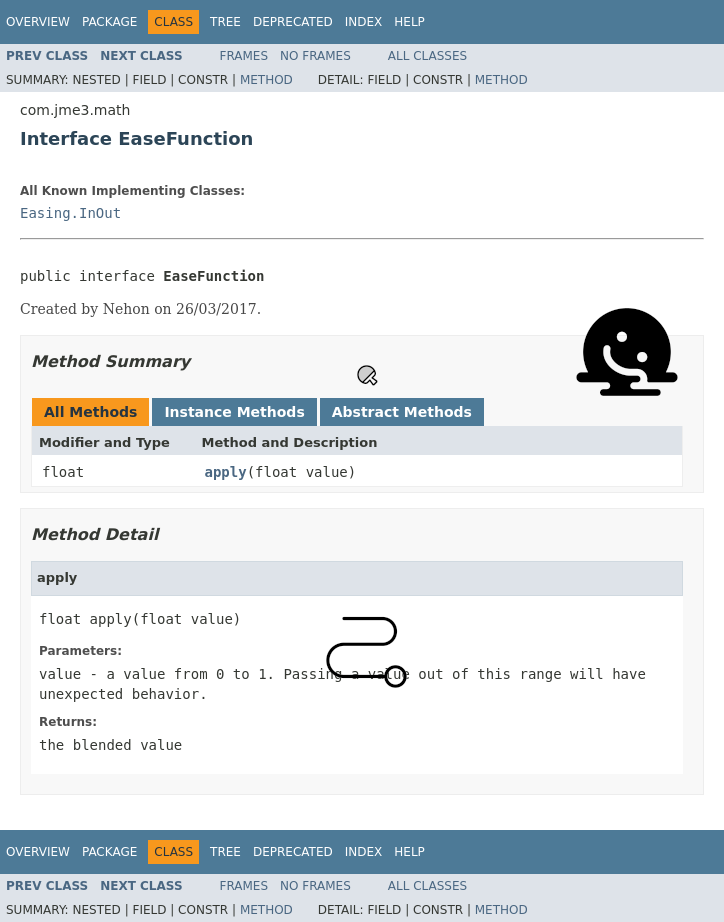 Image resolution: width=724 pixels, height=922 pixels. Describe the element at coordinates (367, 375) in the screenshot. I see `access ping pong or table tennis game` at that location.